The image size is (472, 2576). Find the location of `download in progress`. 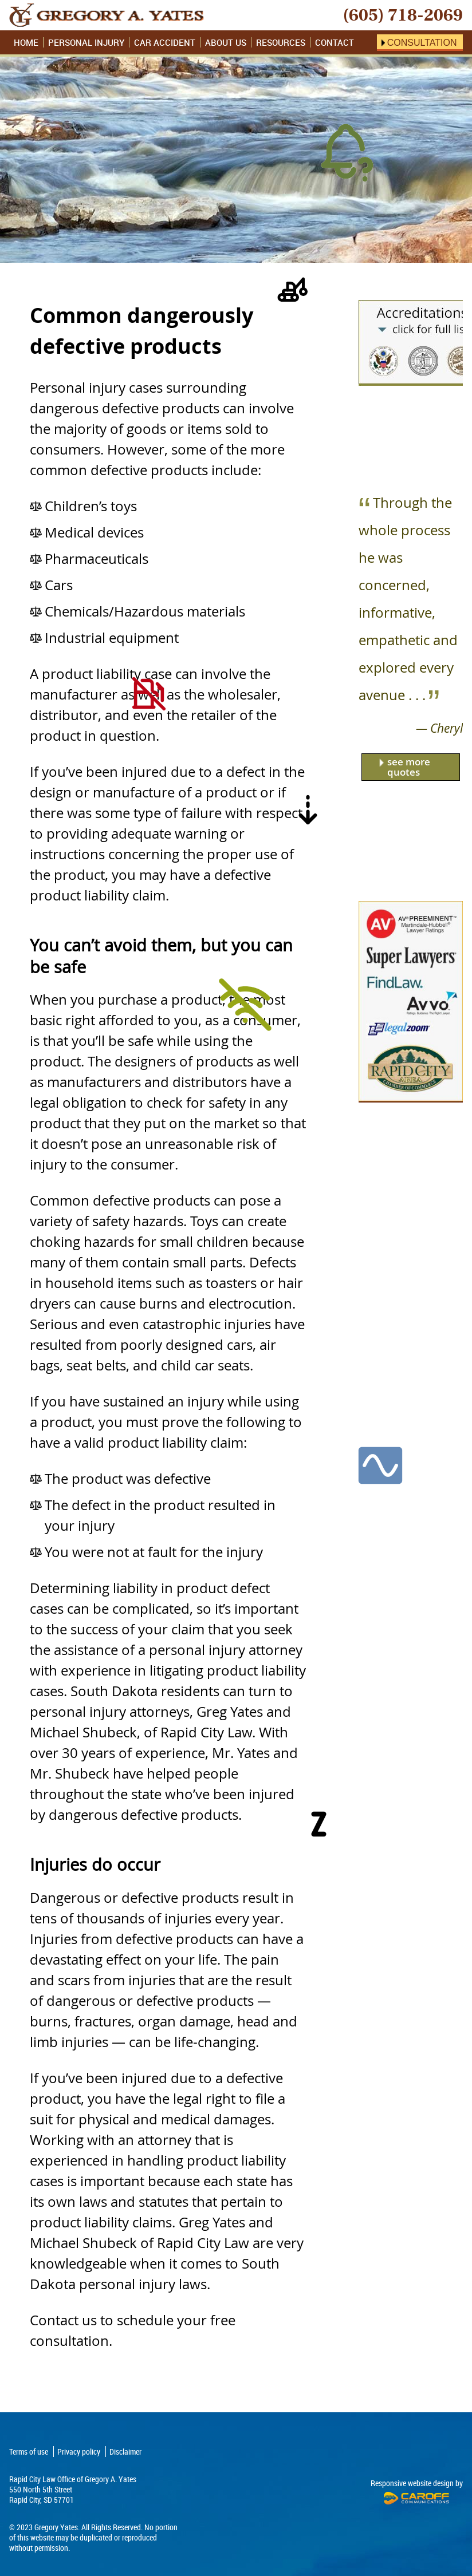

download in progress is located at coordinates (308, 809).